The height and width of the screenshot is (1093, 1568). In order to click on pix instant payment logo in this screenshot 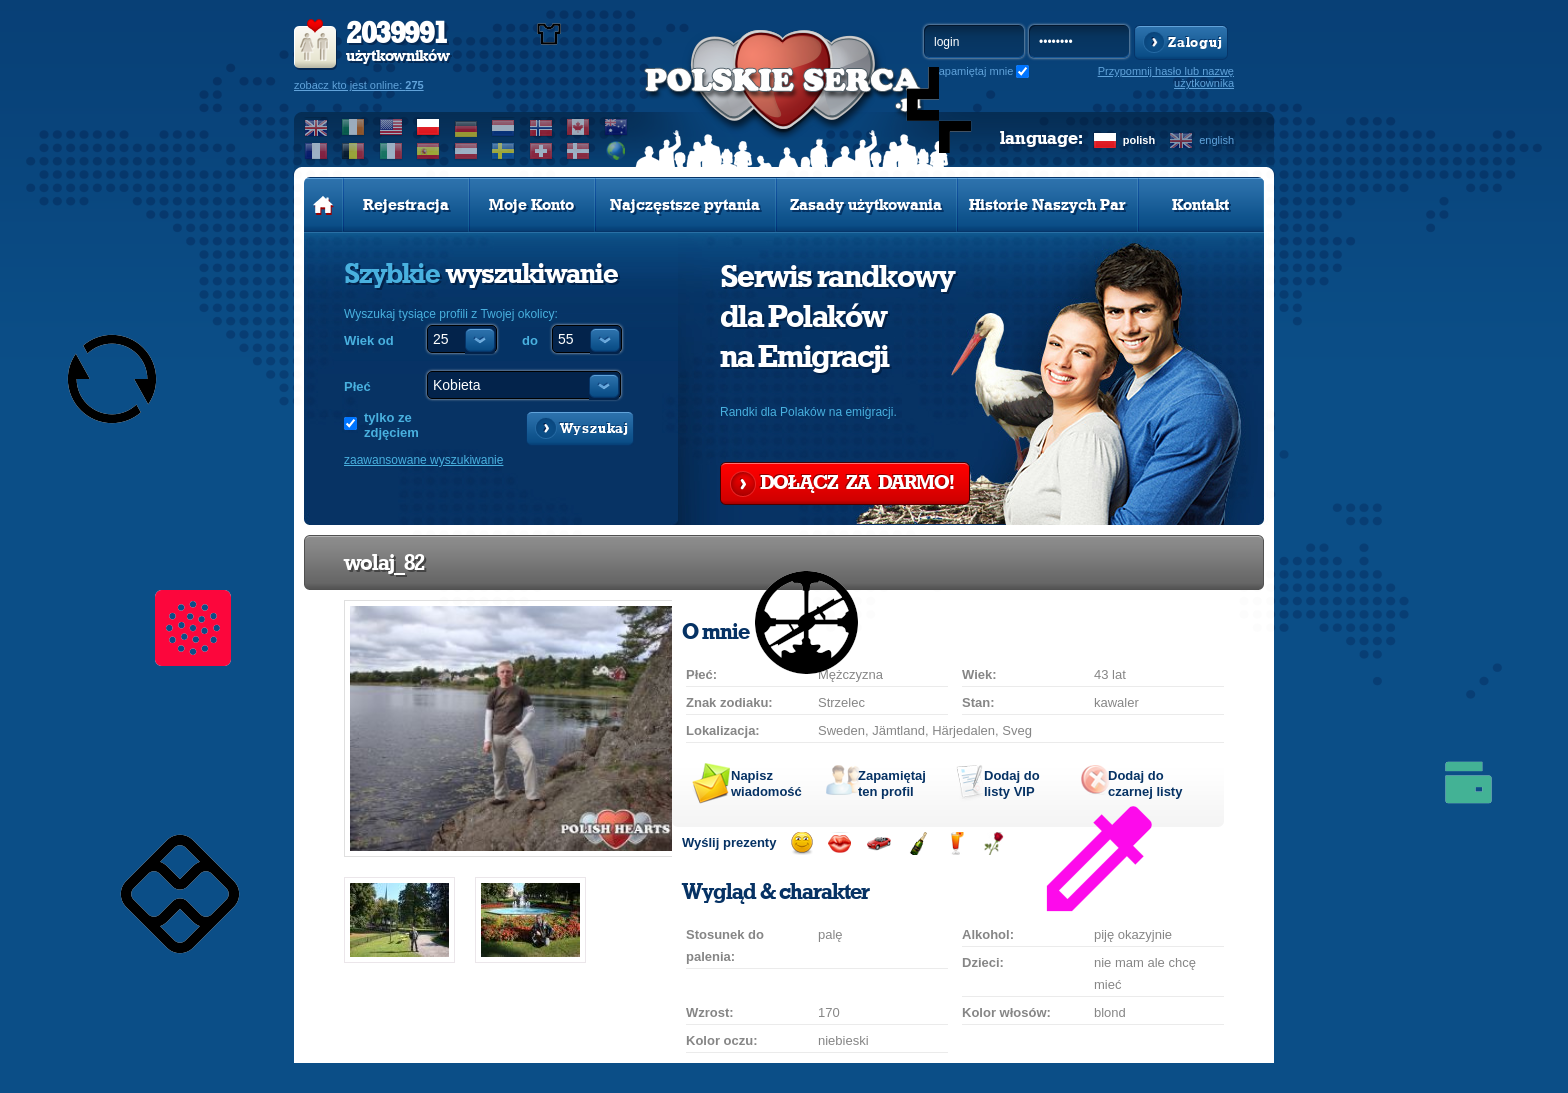, I will do `click(180, 894)`.